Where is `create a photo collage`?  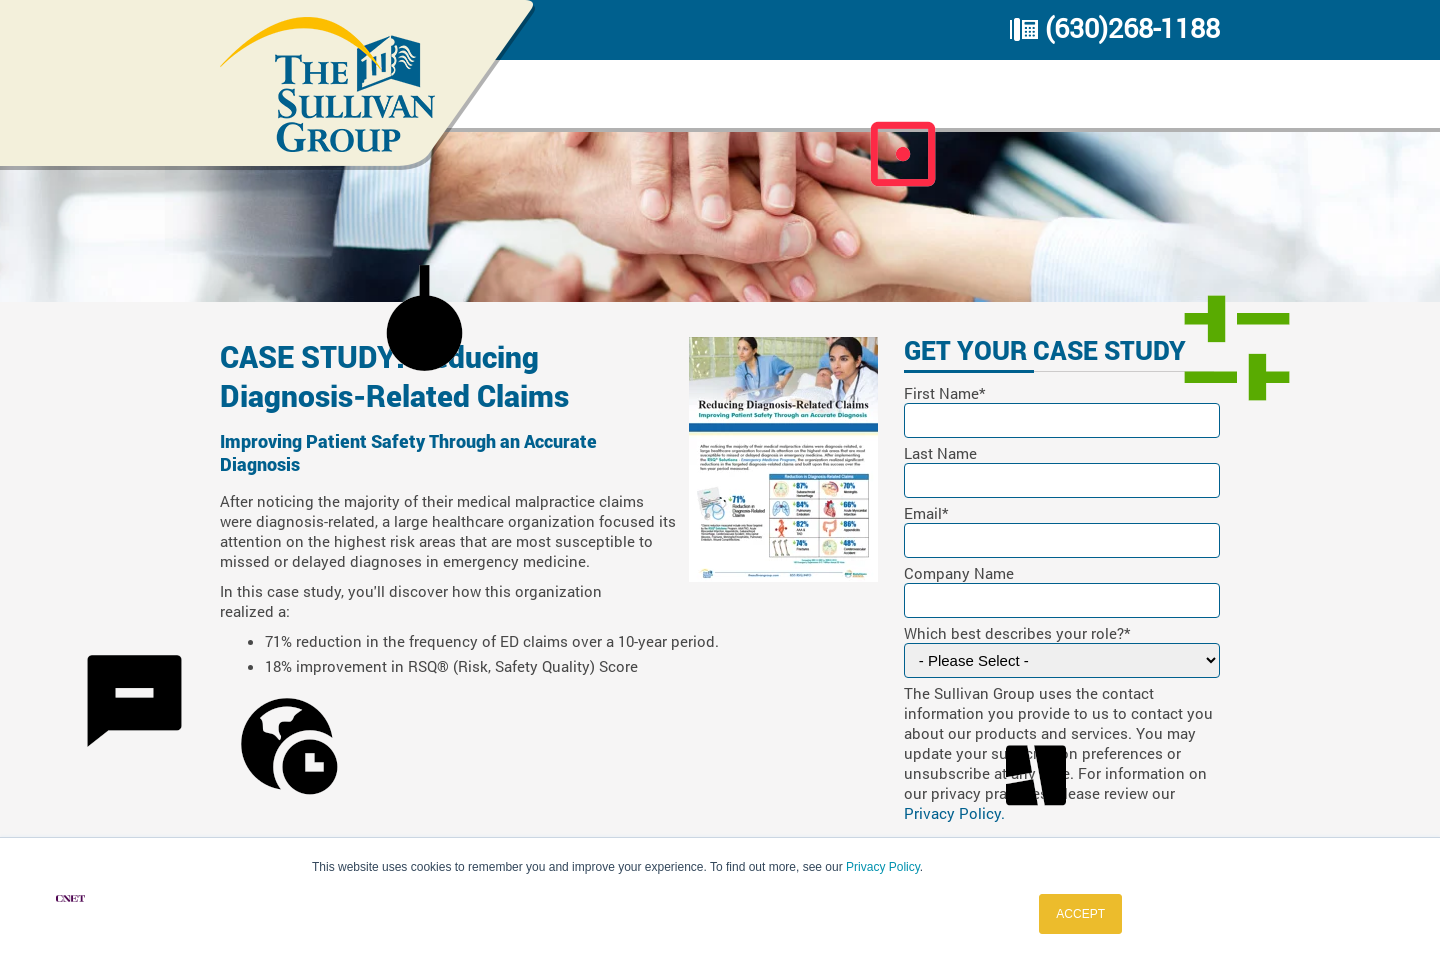
create a photo collage is located at coordinates (1036, 775).